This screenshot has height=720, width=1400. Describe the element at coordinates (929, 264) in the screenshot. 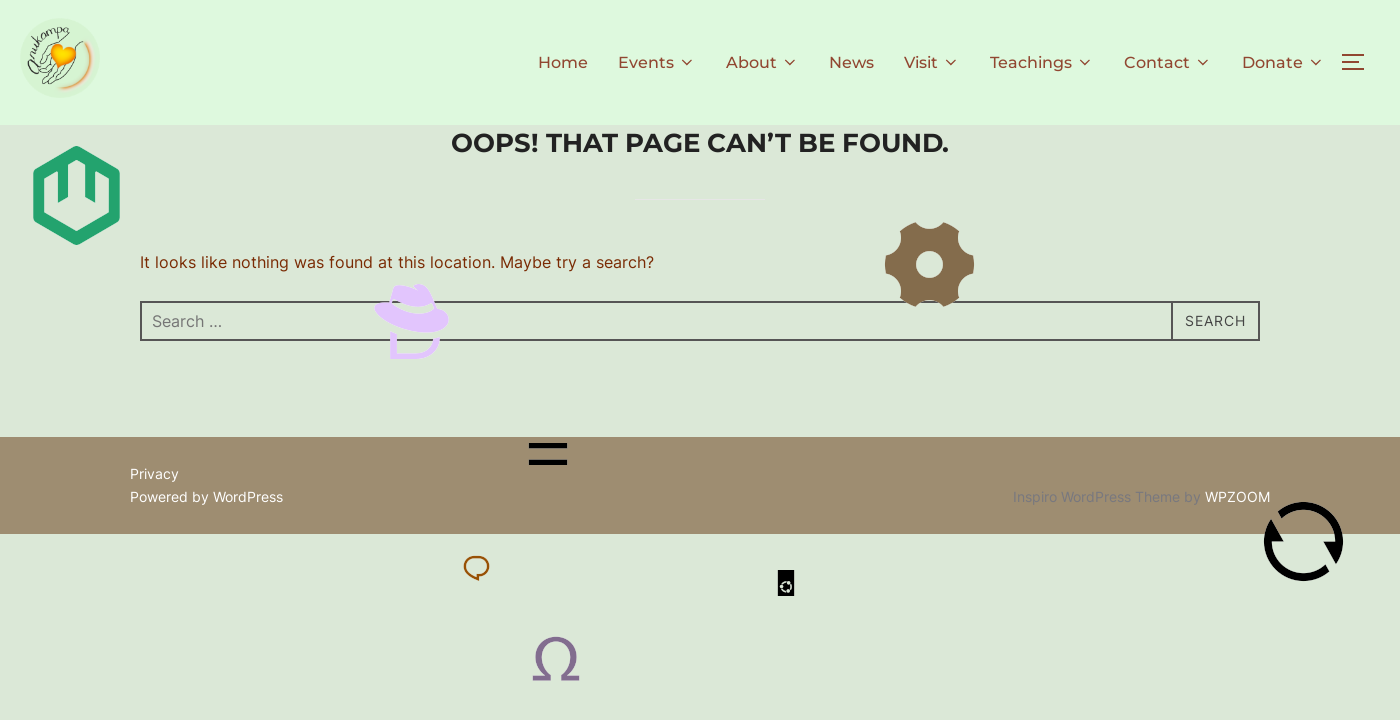

I see `open settings menu` at that location.